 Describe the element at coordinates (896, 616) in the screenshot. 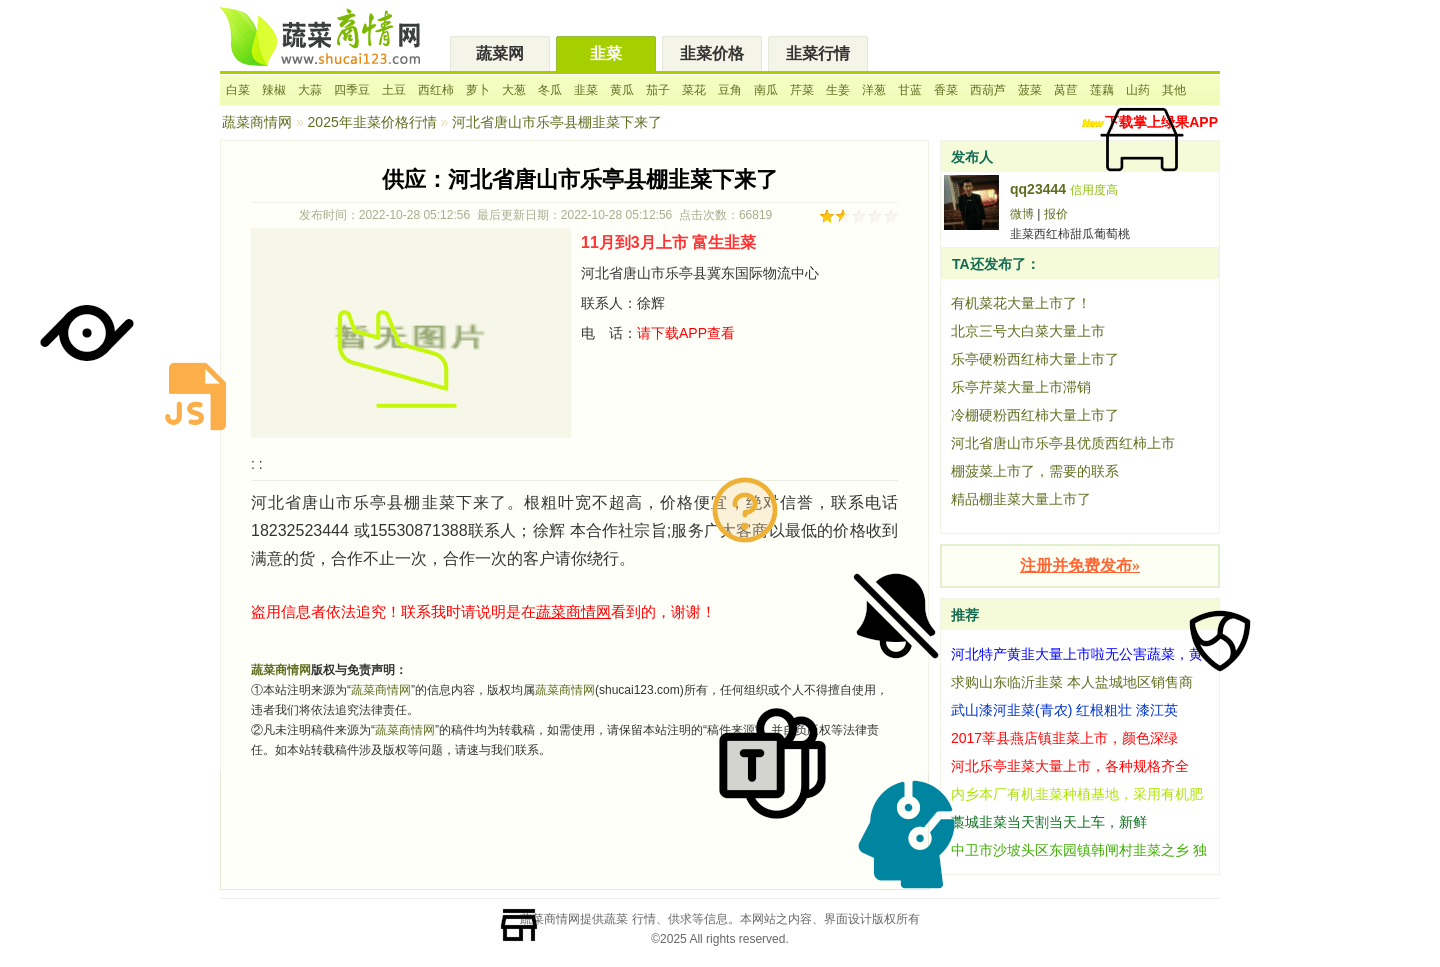

I see `mute notifications` at that location.